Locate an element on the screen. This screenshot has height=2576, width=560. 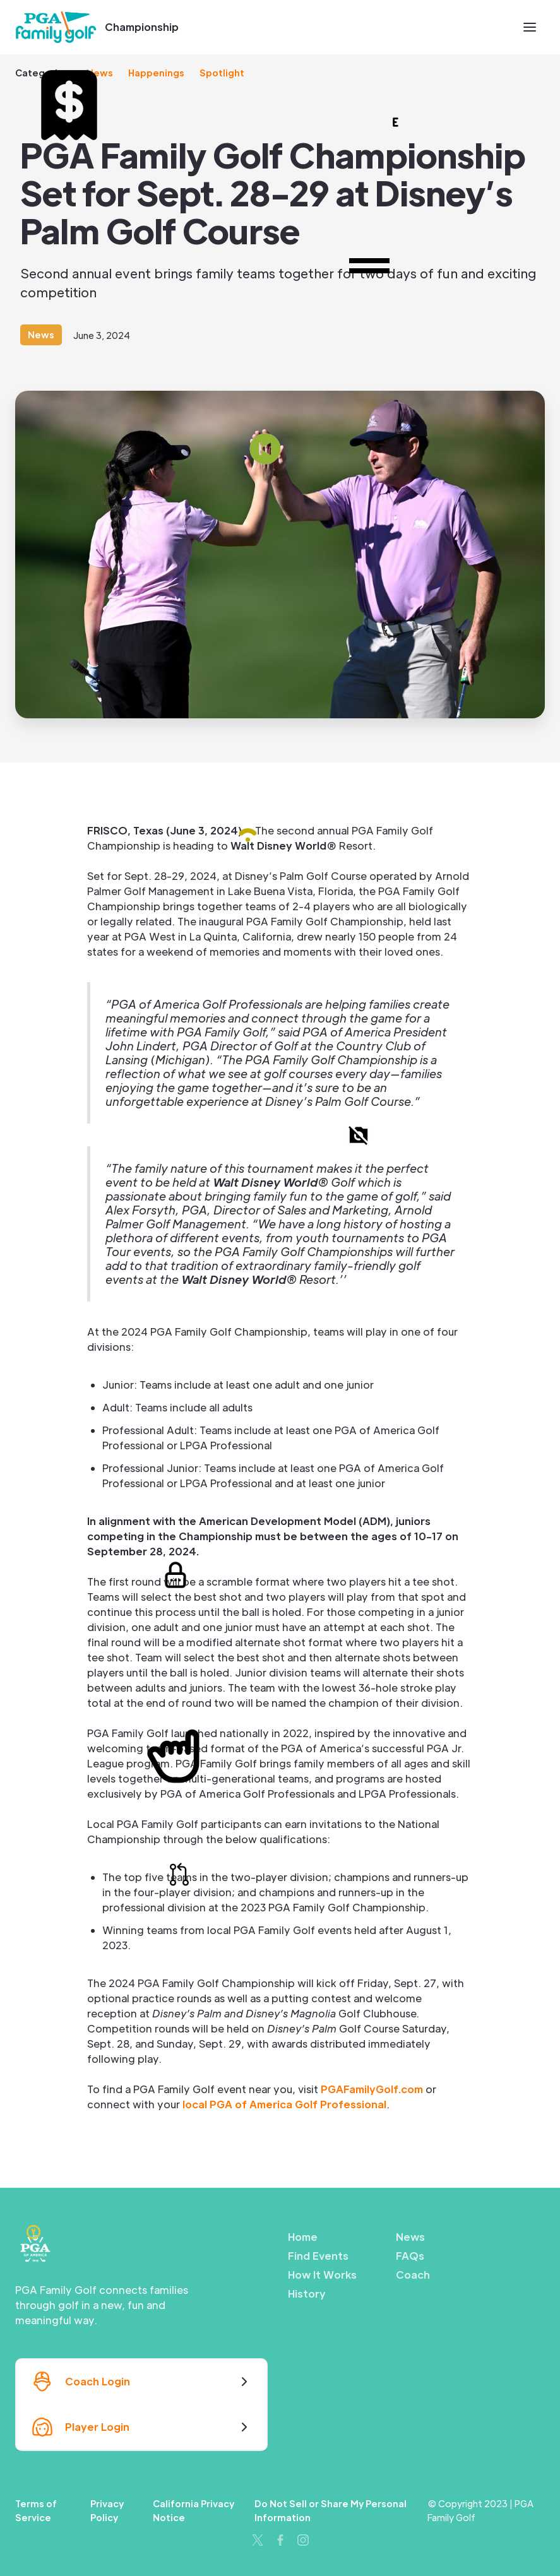
skip to previous track is located at coordinates (265, 449).